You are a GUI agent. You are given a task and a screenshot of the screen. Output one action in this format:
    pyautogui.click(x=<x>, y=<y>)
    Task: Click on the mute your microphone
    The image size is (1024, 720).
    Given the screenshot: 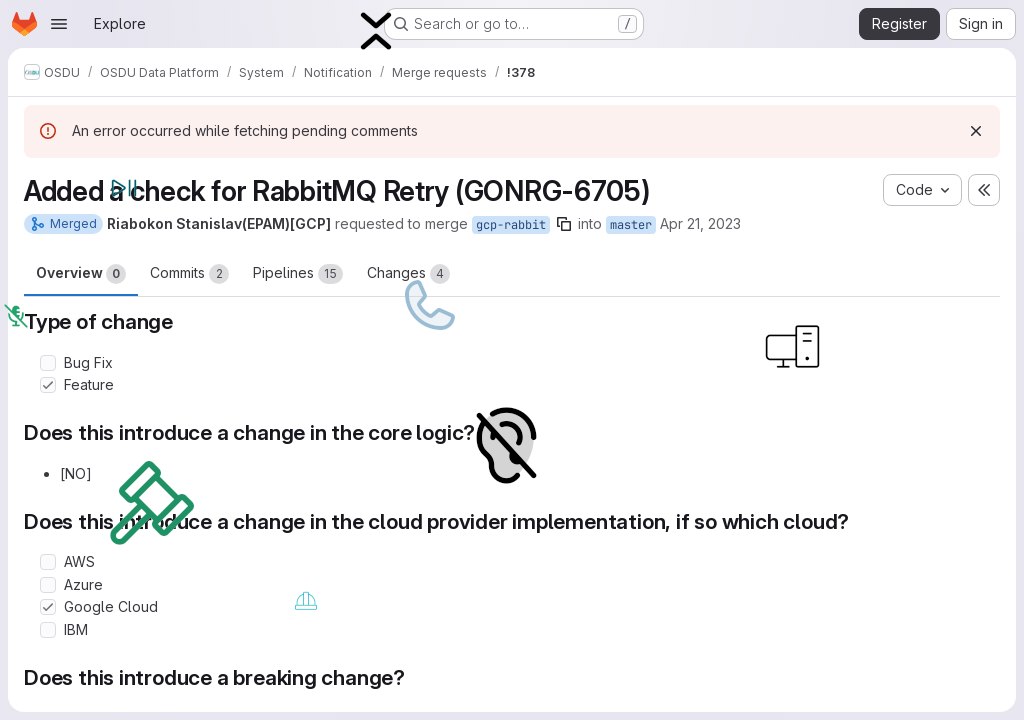 What is the action you would take?
    pyautogui.click(x=16, y=316)
    